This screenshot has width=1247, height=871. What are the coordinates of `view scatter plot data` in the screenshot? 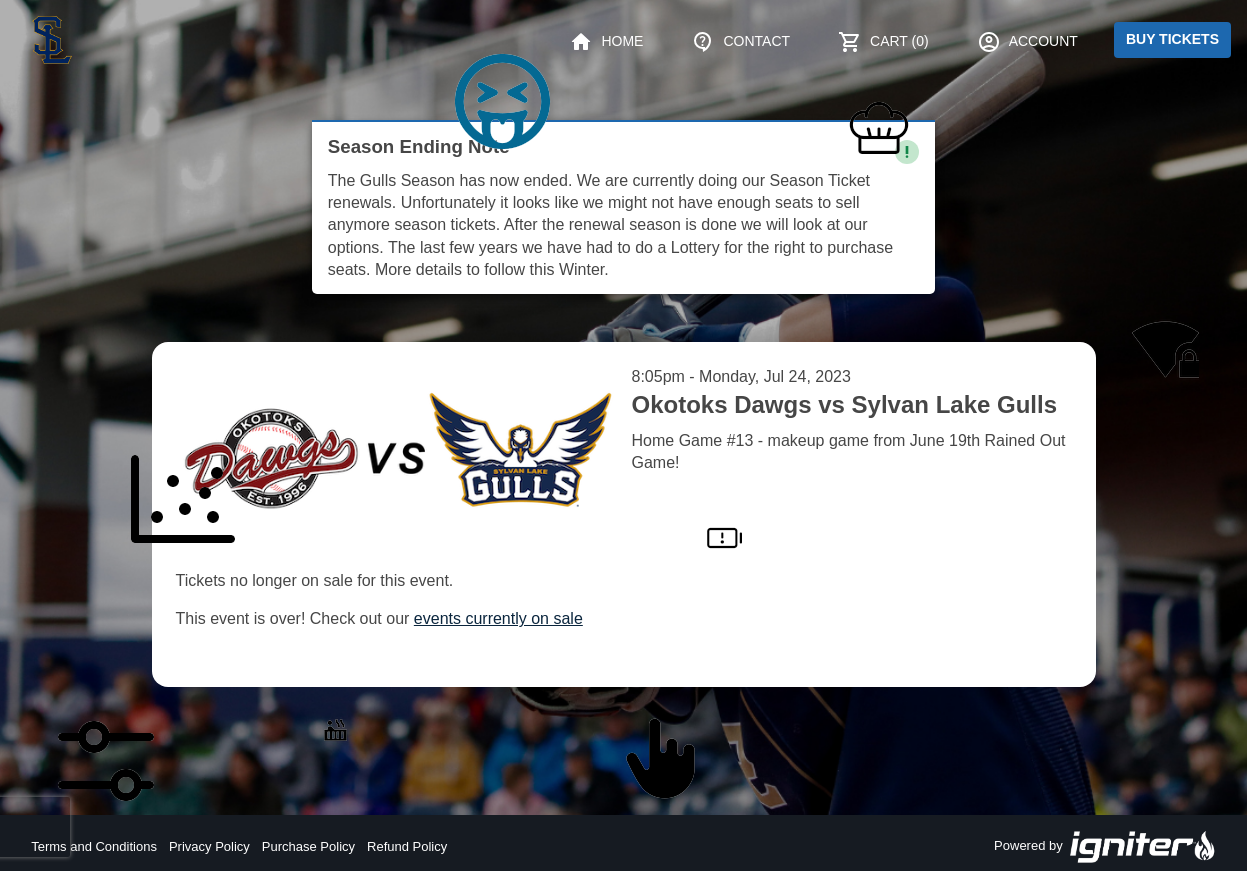 It's located at (183, 499).